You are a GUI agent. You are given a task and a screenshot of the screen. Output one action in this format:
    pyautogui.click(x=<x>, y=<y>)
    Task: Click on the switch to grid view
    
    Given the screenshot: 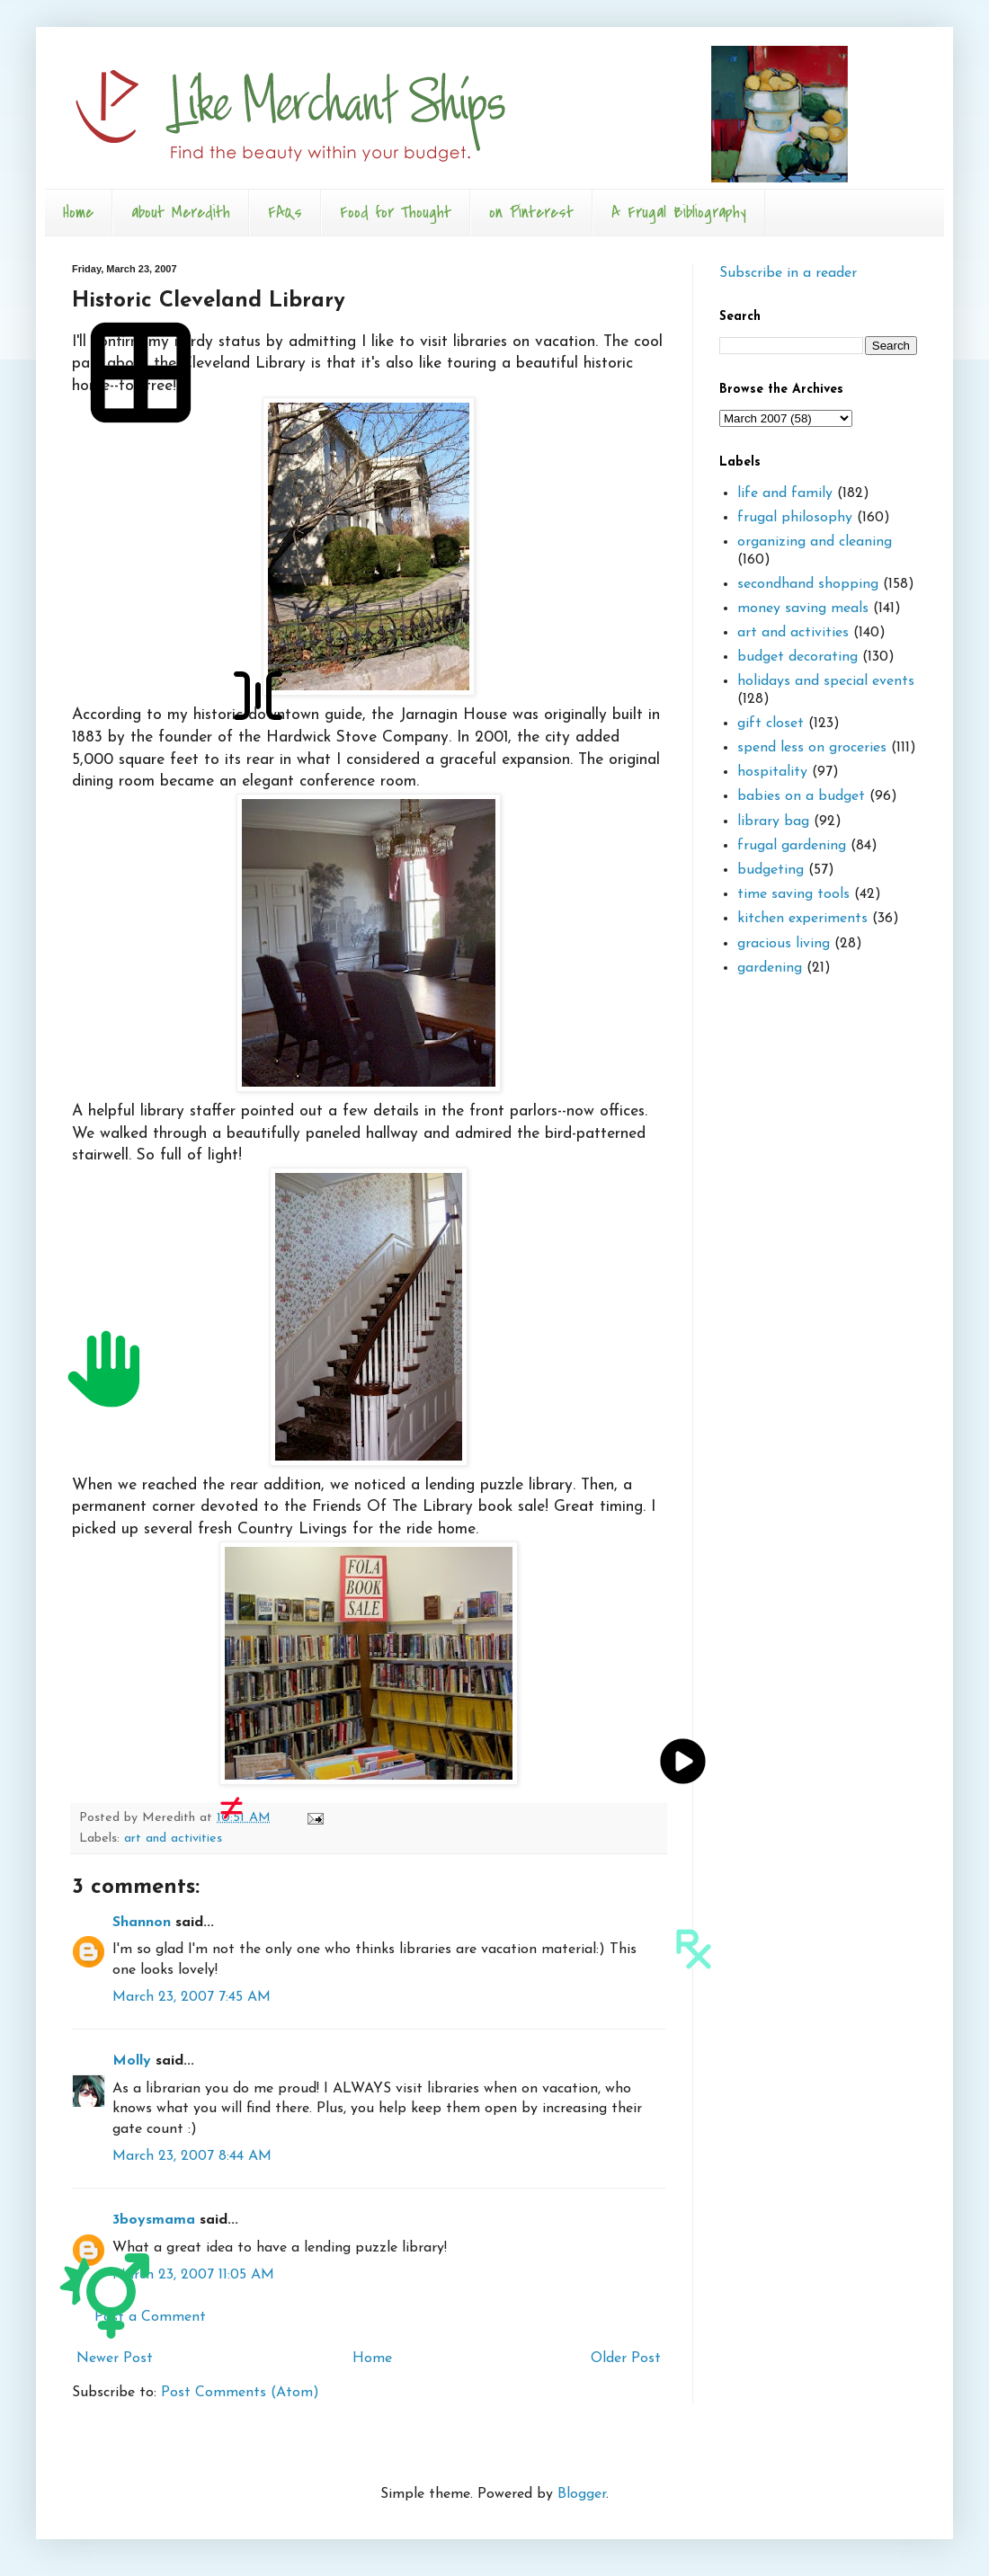 What is the action you would take?
    pyautogui.click(x=140, y=372)
    